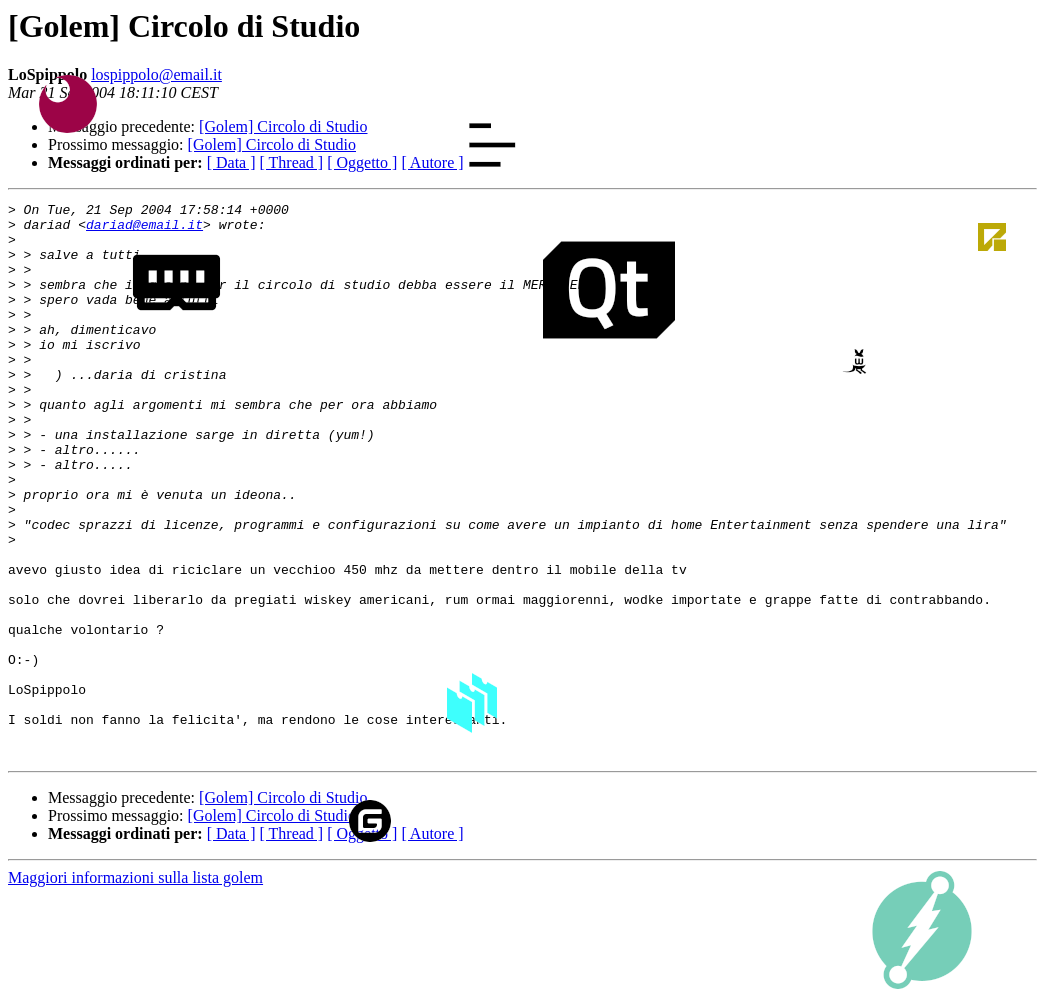  Describe the element at coordinates (922, 930) in the screenshot. I see `dgraph database logo` at that location.